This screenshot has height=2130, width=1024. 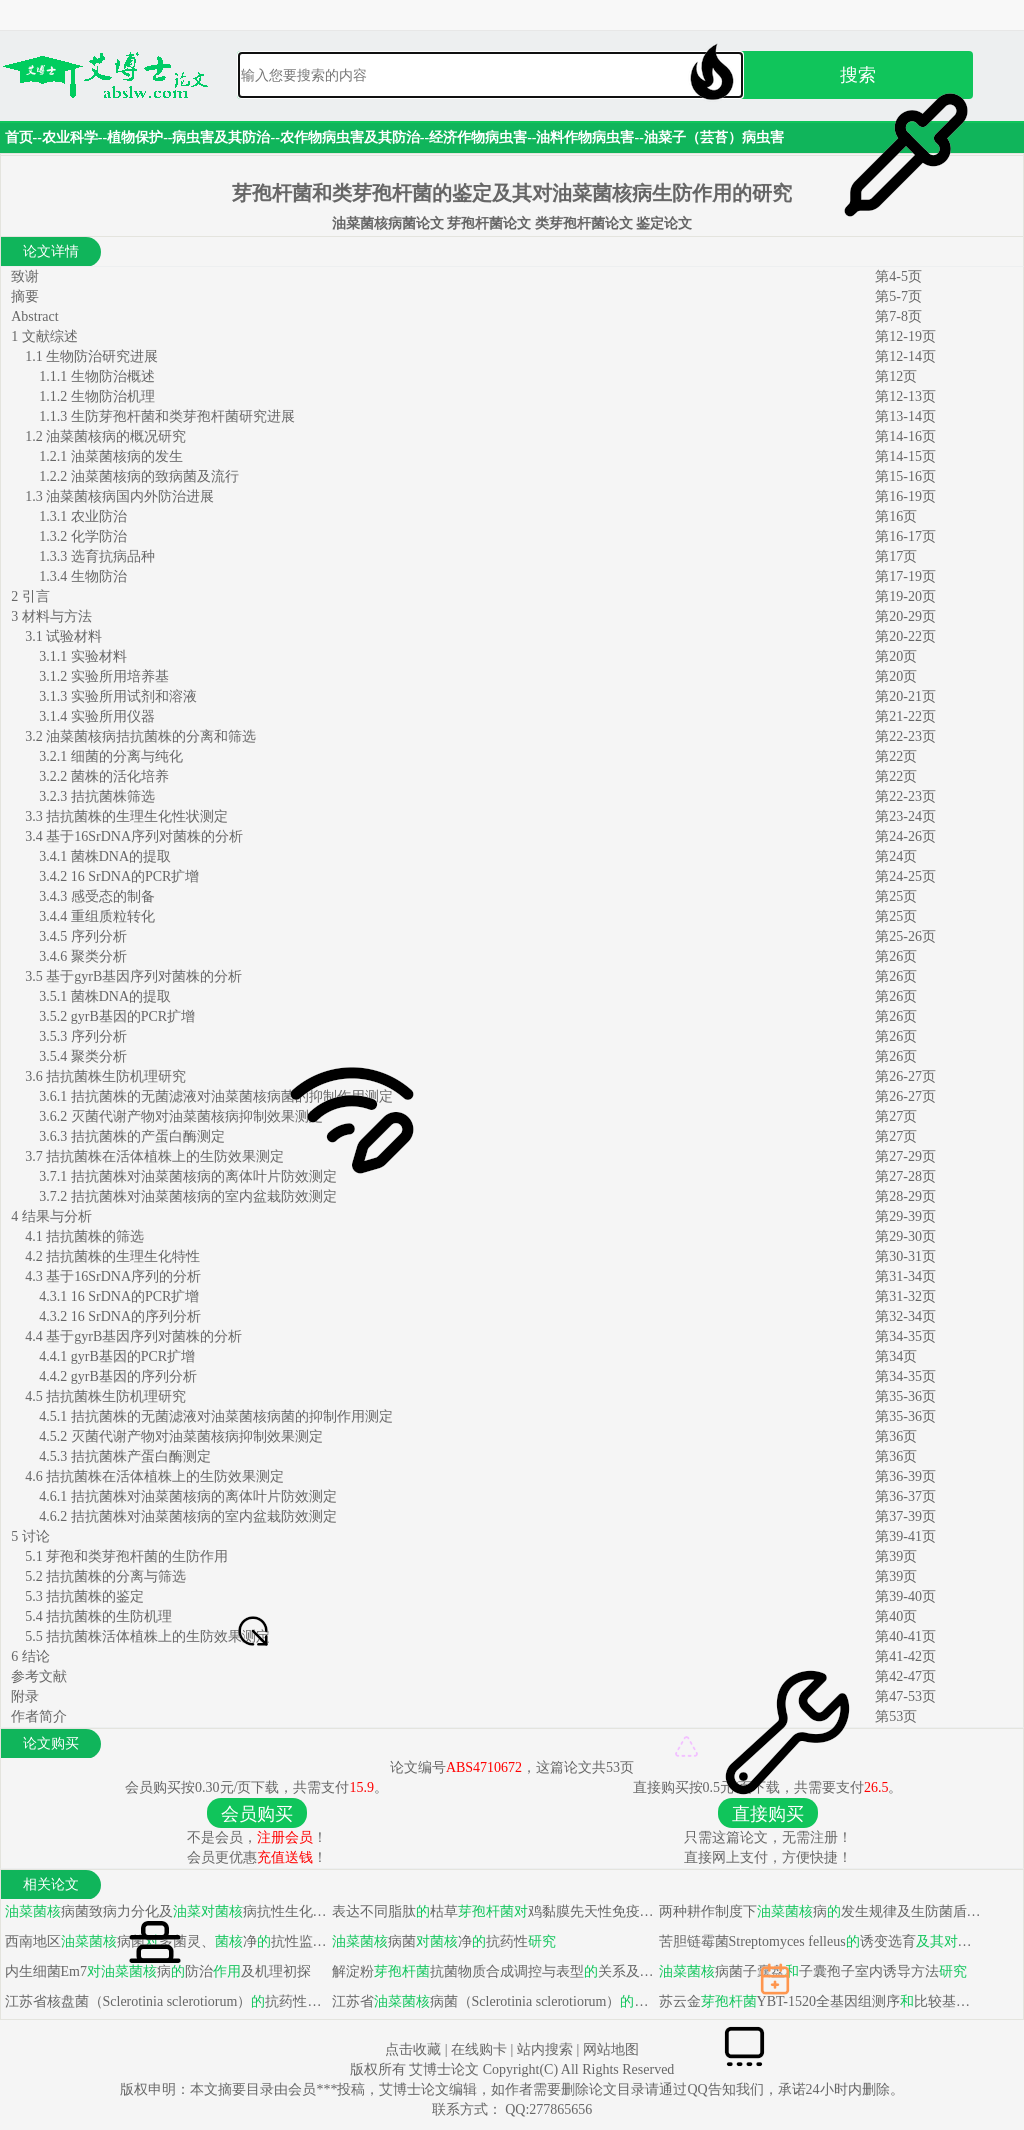 What do you see at coordinates (686, 1746) in the screenshot?
I see `indicates an incomplete or in-progress shape` at bounding box center [686, 1746].